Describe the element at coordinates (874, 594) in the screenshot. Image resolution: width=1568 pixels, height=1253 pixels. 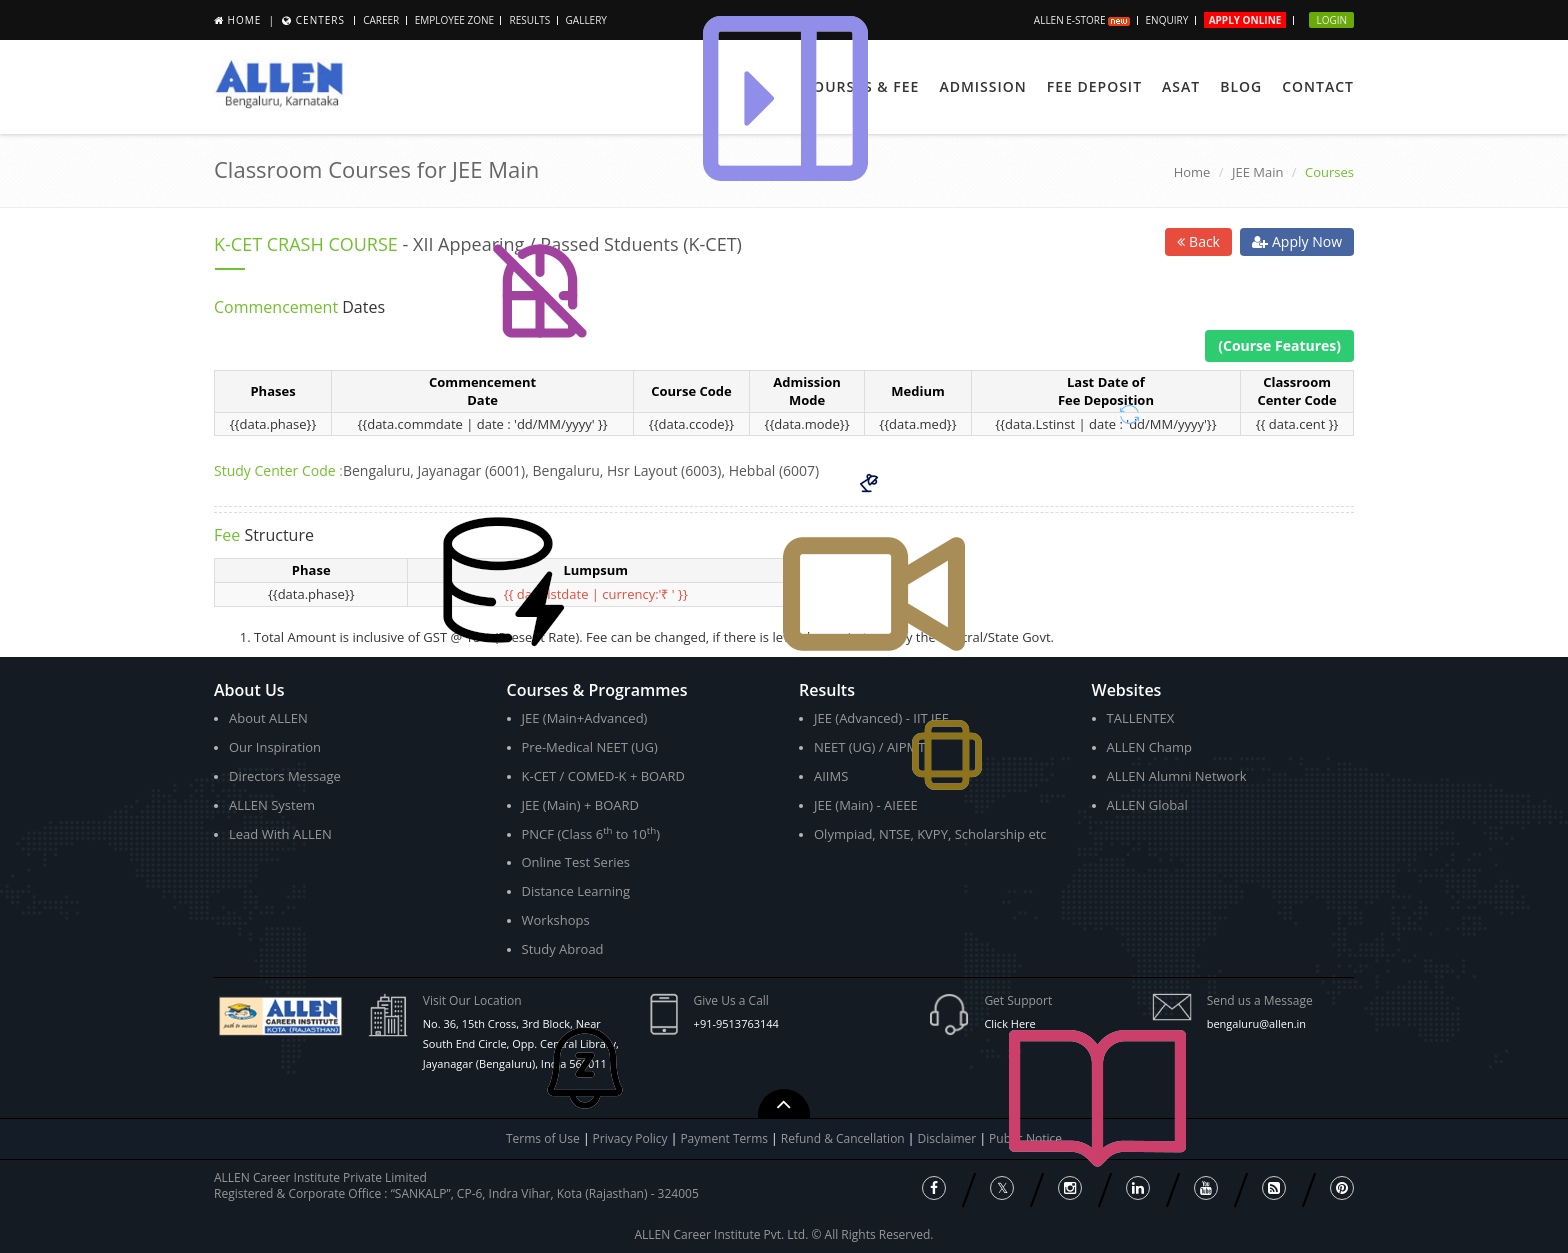
I see `start a video call` at that location.